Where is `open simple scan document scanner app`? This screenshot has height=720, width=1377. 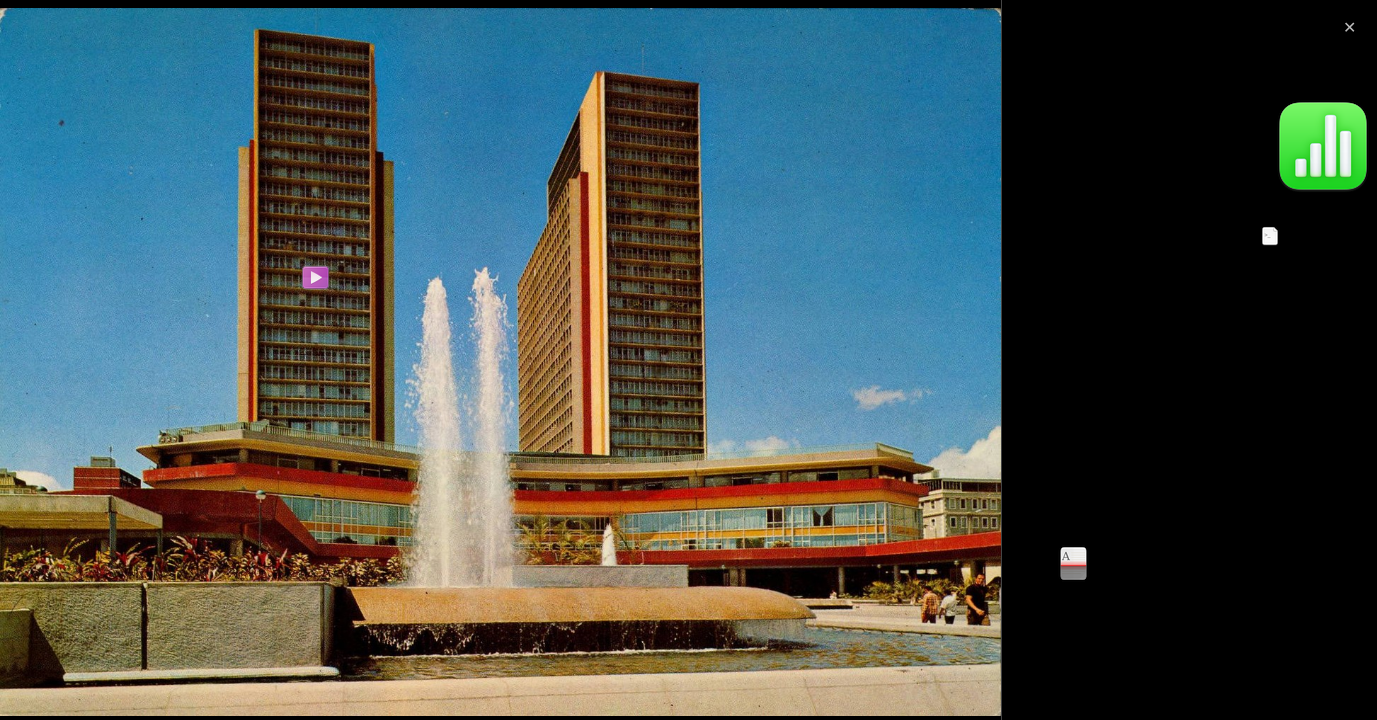
open simple scan document scanner app is located at coordinates (1073, 563).